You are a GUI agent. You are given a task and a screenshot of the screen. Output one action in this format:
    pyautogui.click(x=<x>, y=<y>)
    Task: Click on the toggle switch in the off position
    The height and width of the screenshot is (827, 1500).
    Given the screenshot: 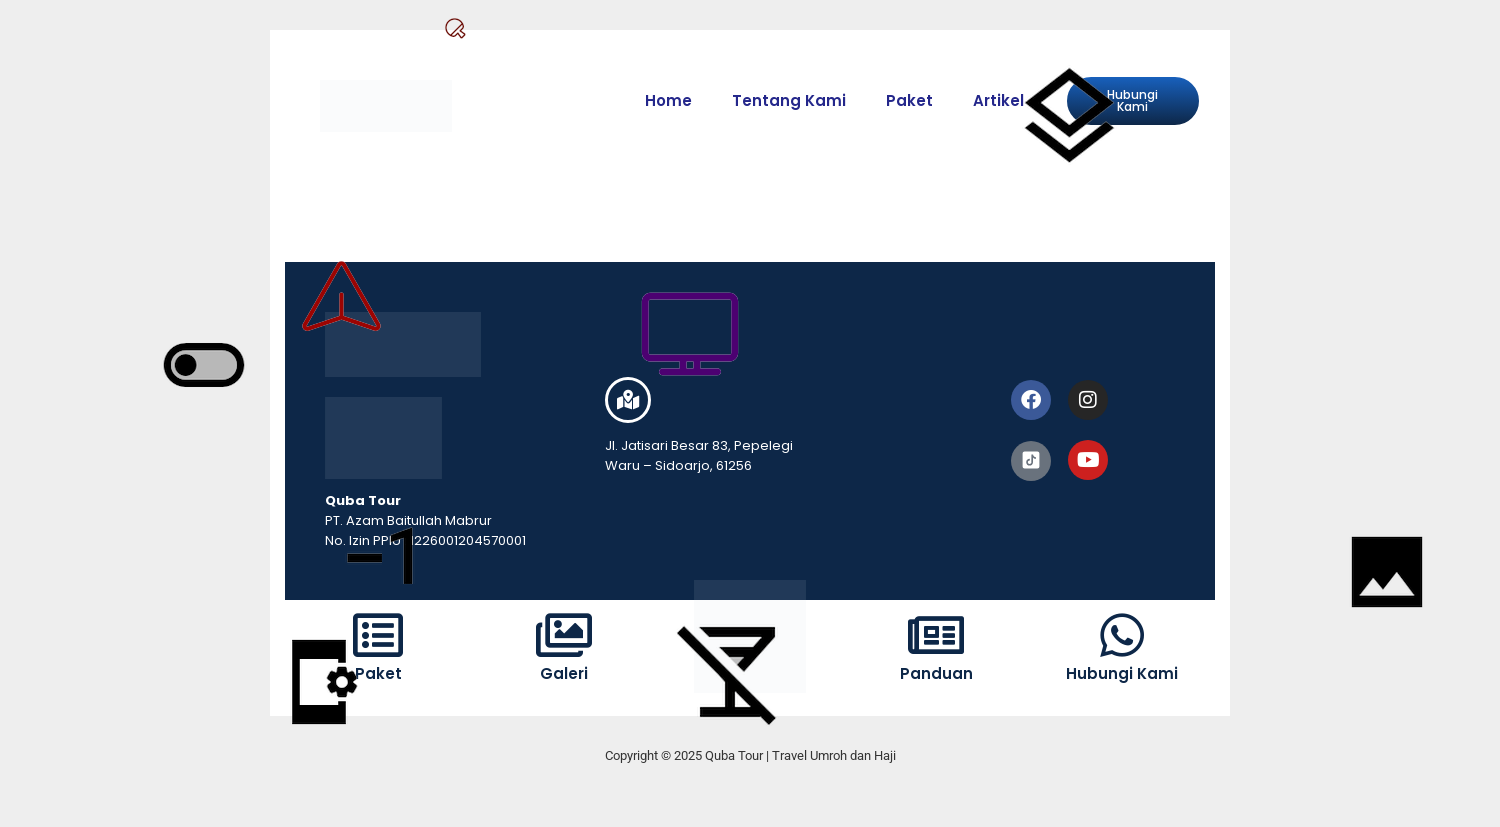 What is the action you would take?
    pyautogui.click(x=204, y=365)
    